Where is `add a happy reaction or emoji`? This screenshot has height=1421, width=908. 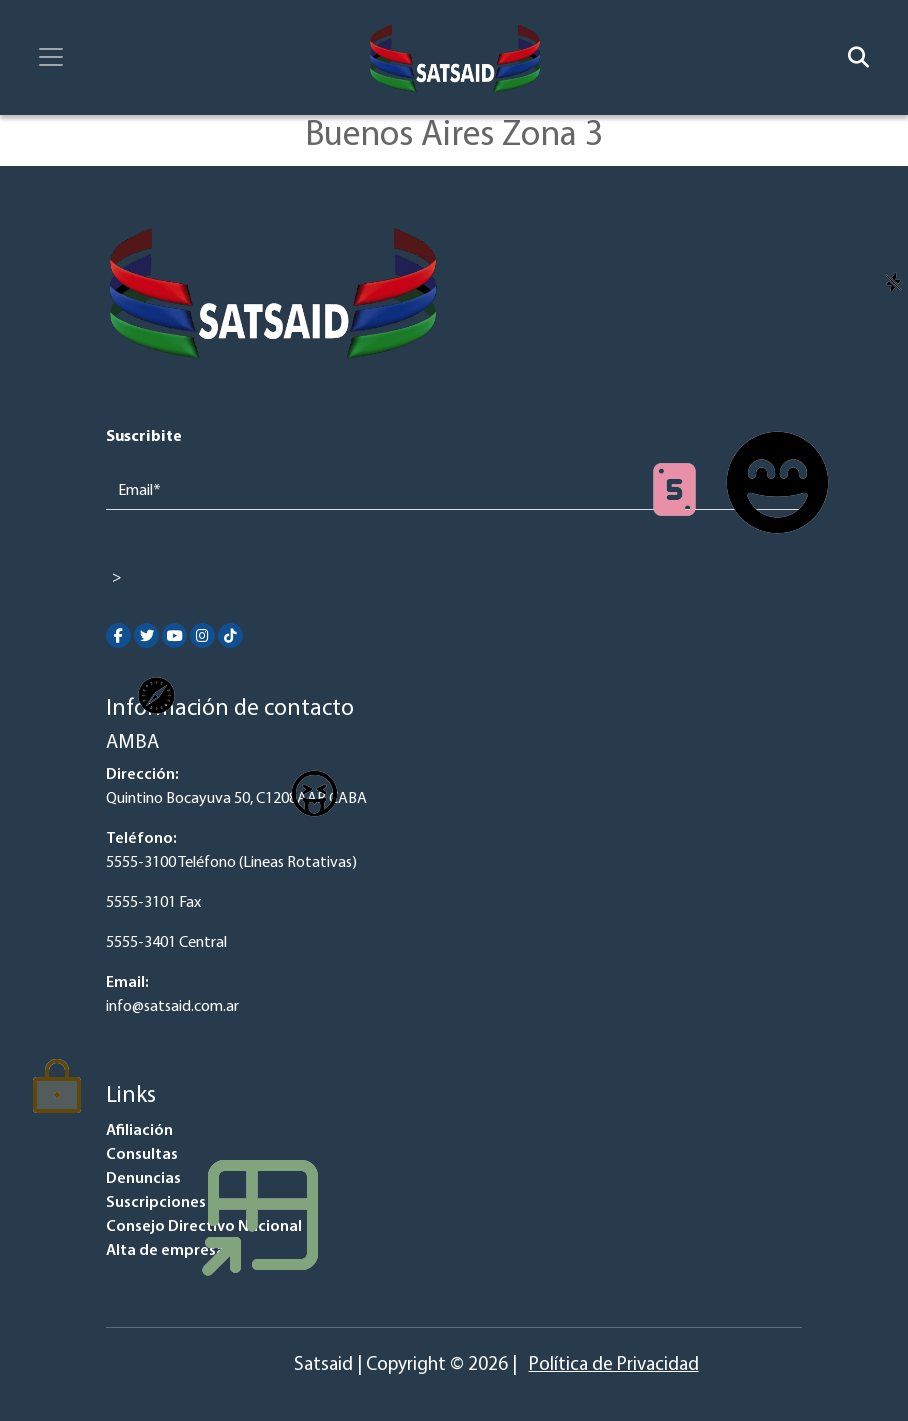 add a happy reaction or emoji is located at coordinates (777, 482).